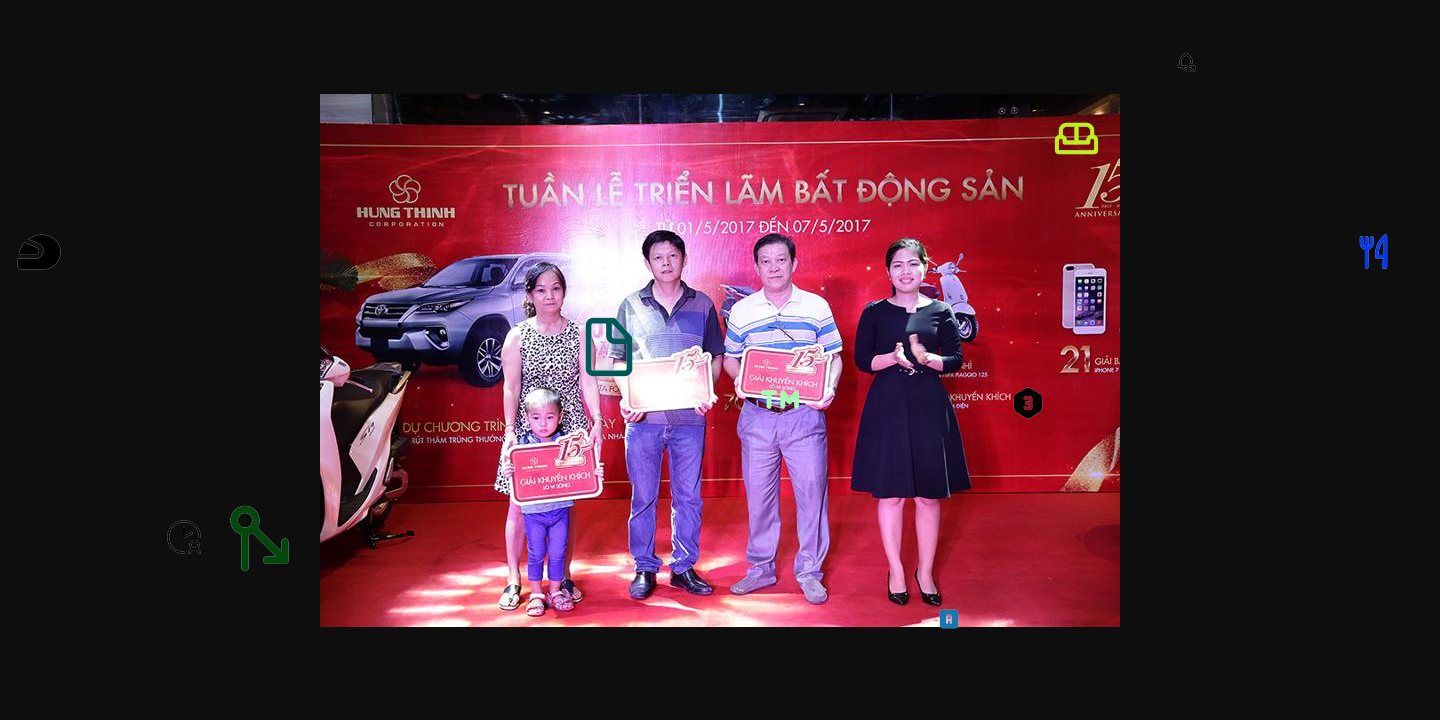  Describe the element at coordinates (609, 347) in the screenshot. I see `view or open a file` at that location.